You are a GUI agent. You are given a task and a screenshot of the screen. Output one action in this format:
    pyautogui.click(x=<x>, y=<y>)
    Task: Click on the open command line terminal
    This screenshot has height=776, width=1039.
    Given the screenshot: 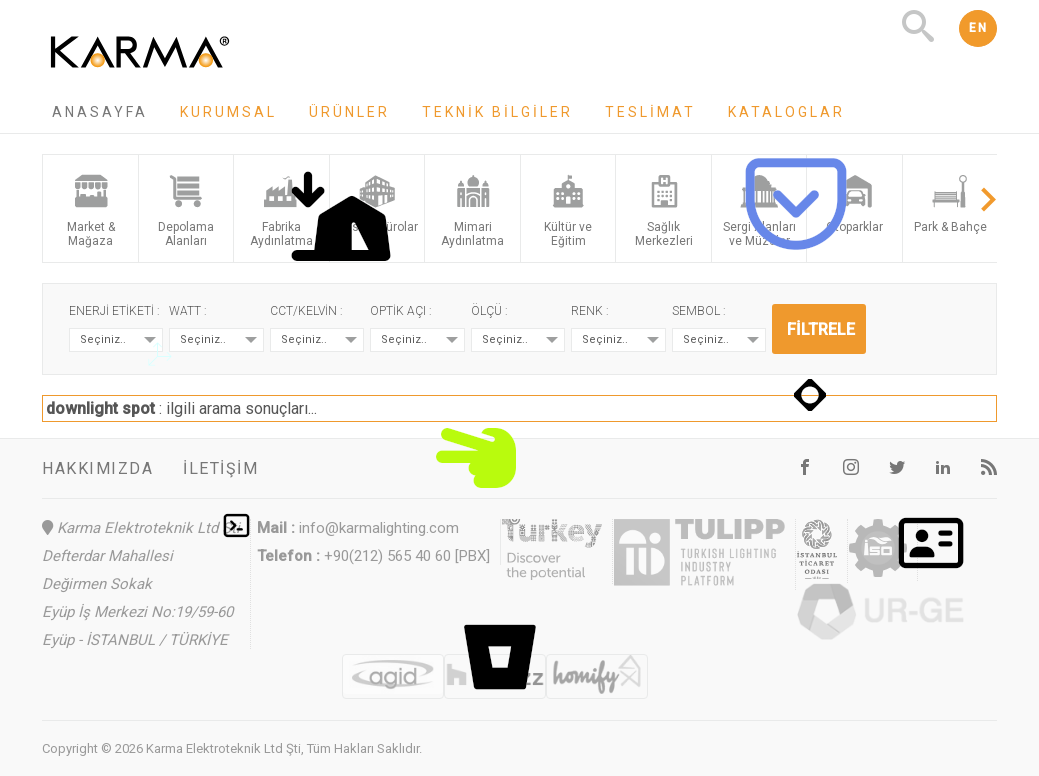 What is the action you would take?
    pyautogui.click(x=236, y=525)
    